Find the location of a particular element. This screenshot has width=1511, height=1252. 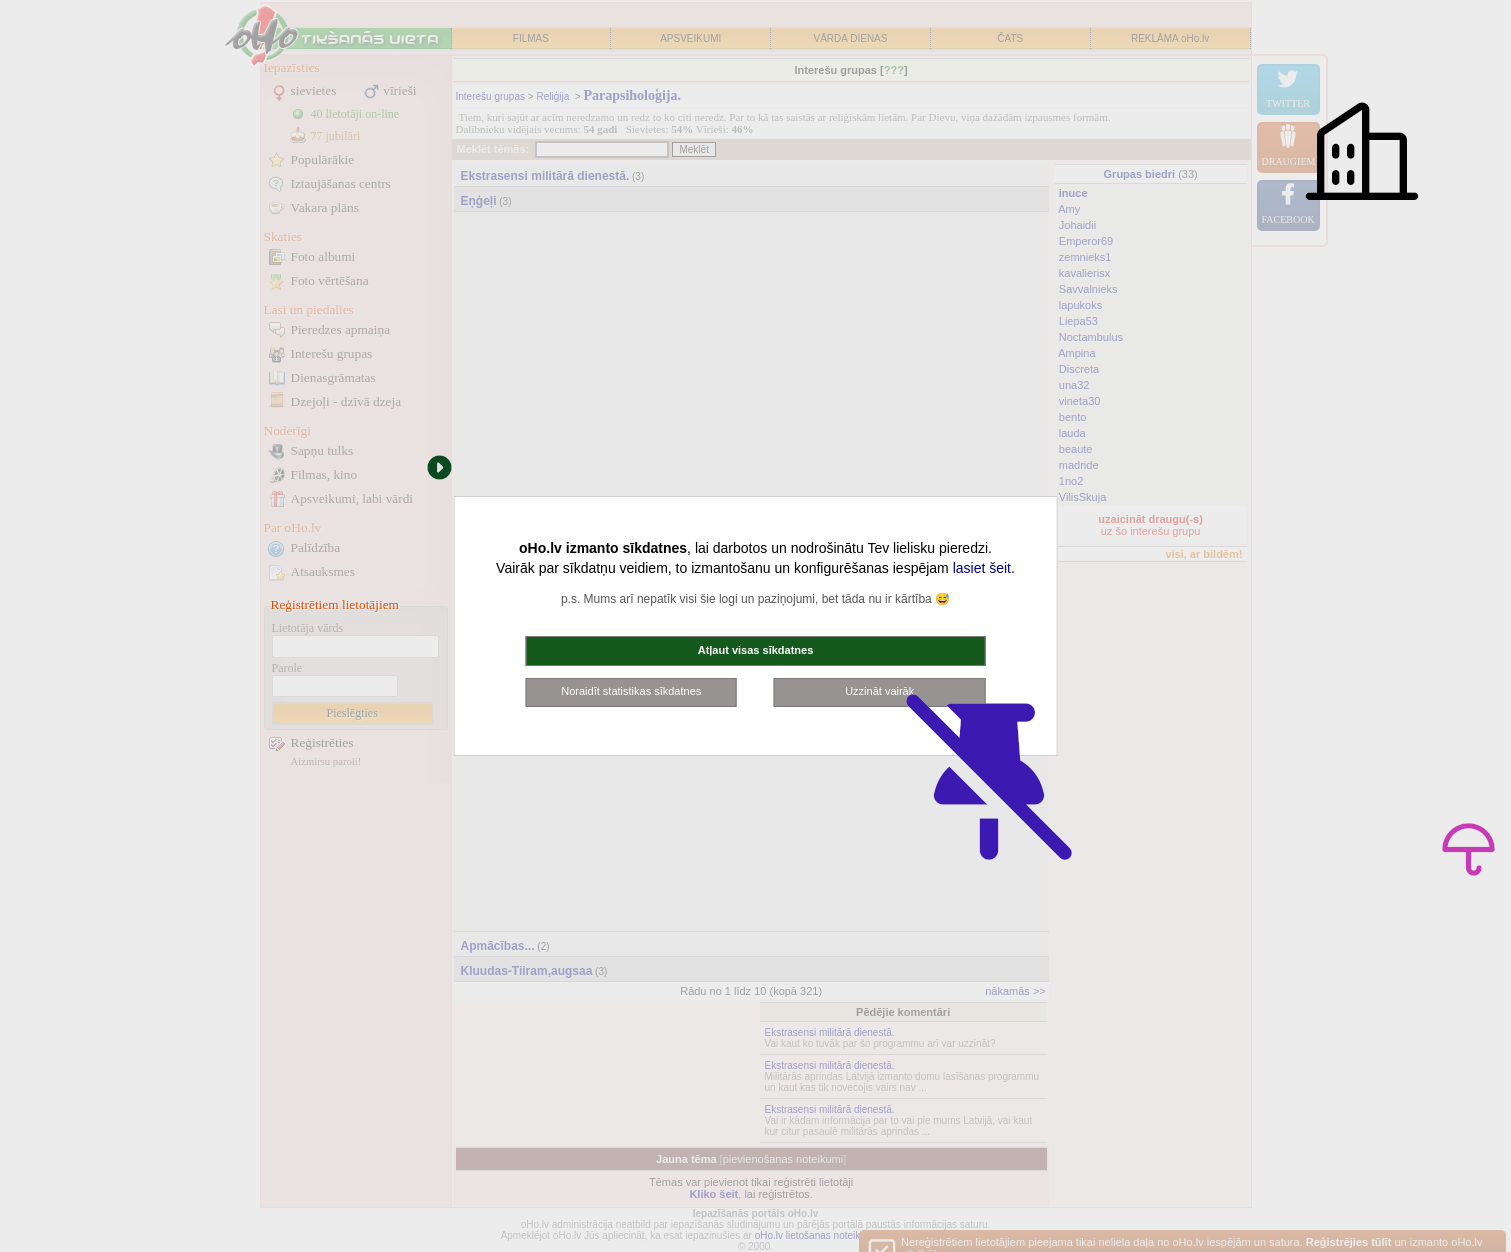

unpin this item is located at coordinates (989, 777).